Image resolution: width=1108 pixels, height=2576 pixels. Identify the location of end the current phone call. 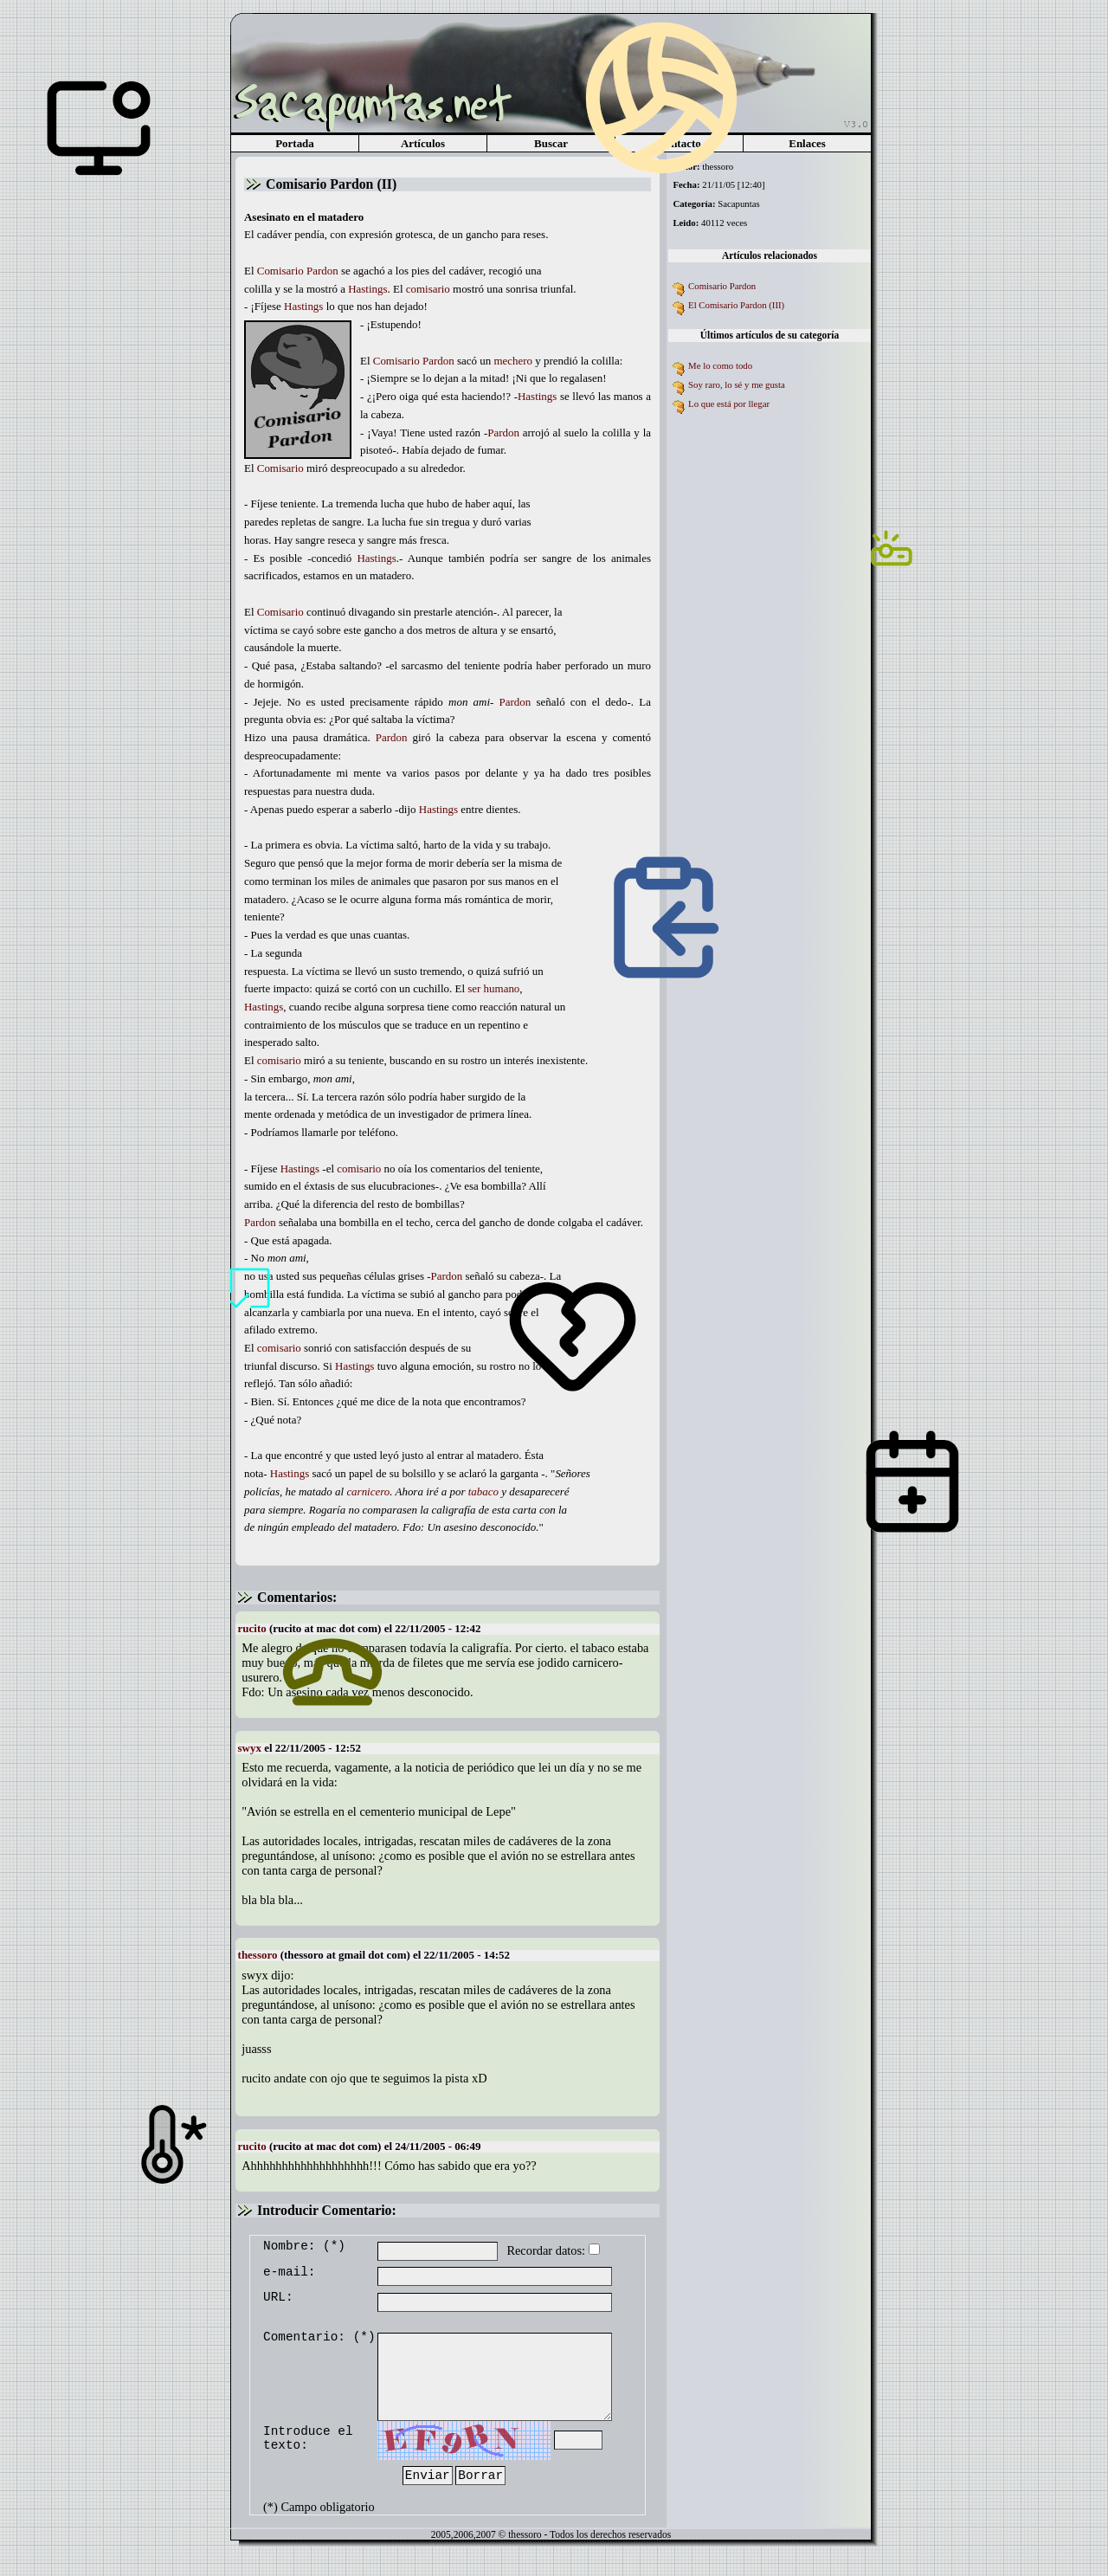
(332, 1672).